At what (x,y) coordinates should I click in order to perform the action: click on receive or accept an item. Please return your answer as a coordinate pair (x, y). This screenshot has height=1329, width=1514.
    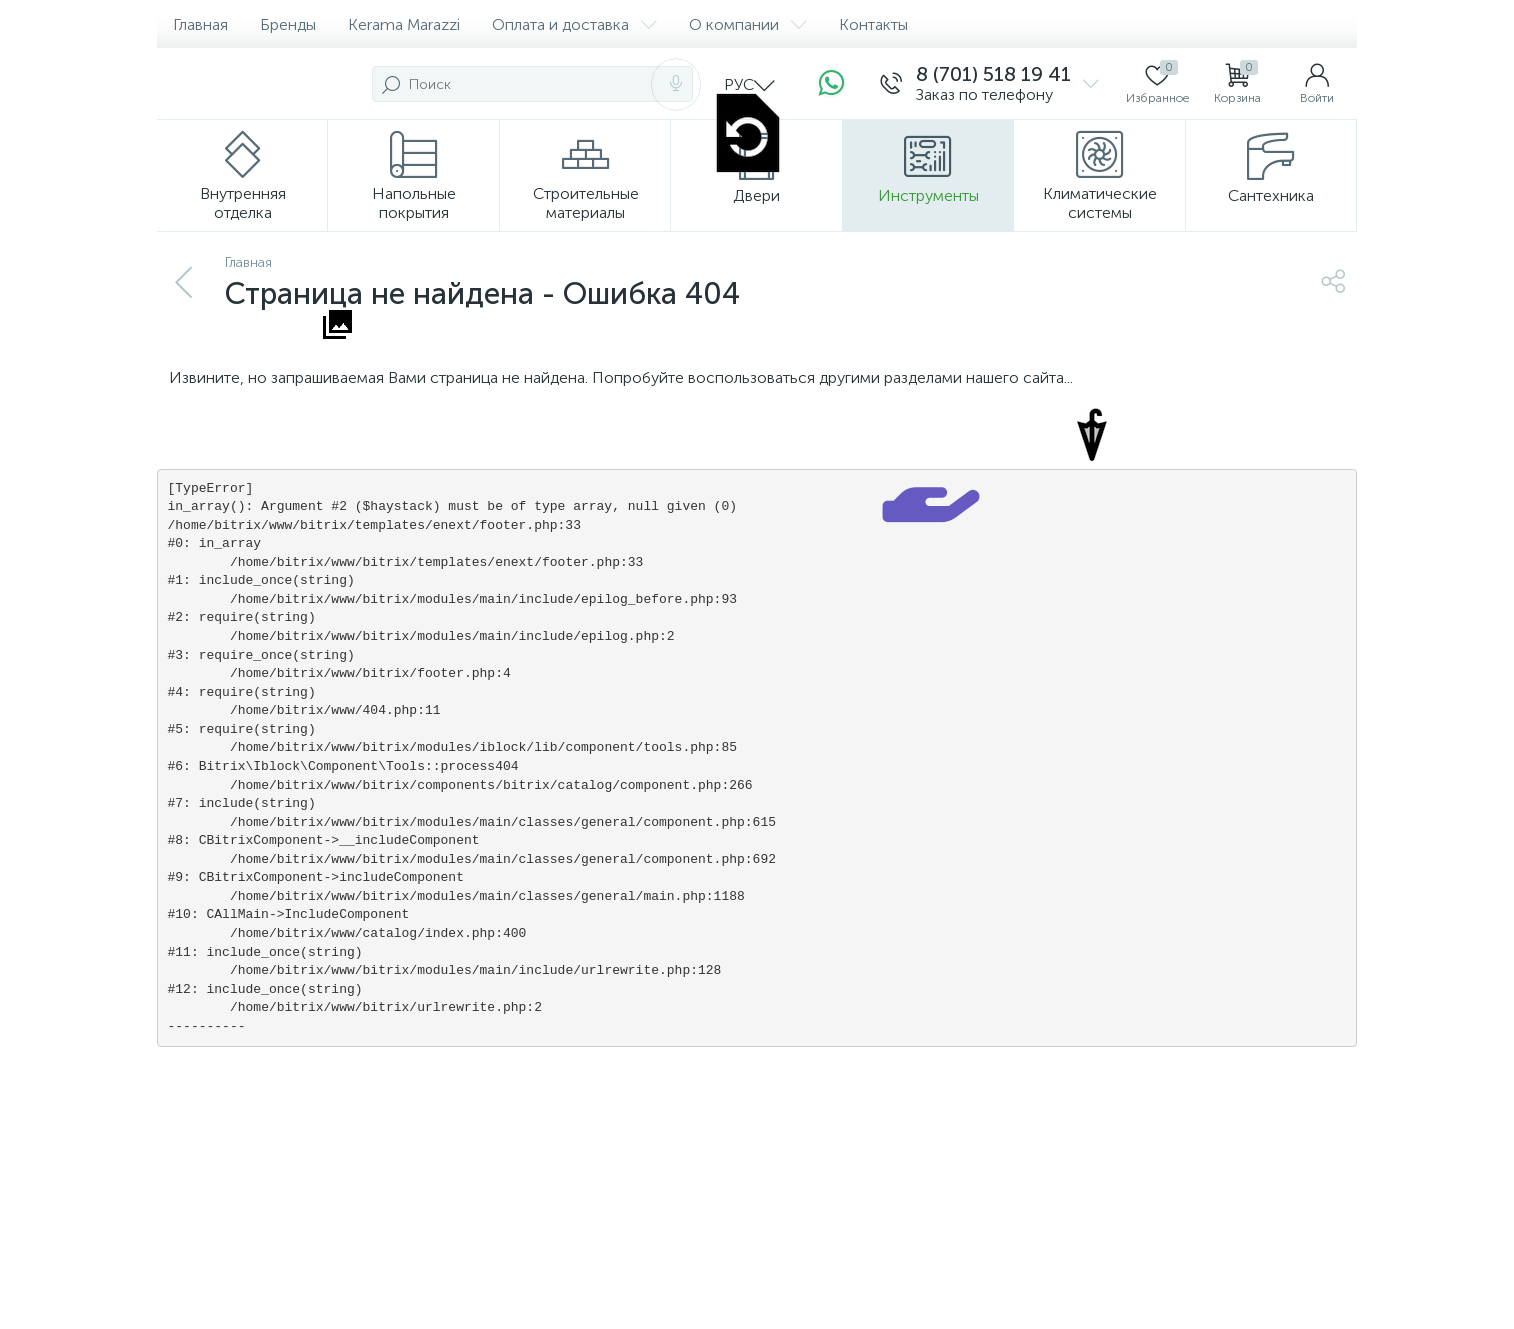
    Looking at the image, I should click on (931, 479).